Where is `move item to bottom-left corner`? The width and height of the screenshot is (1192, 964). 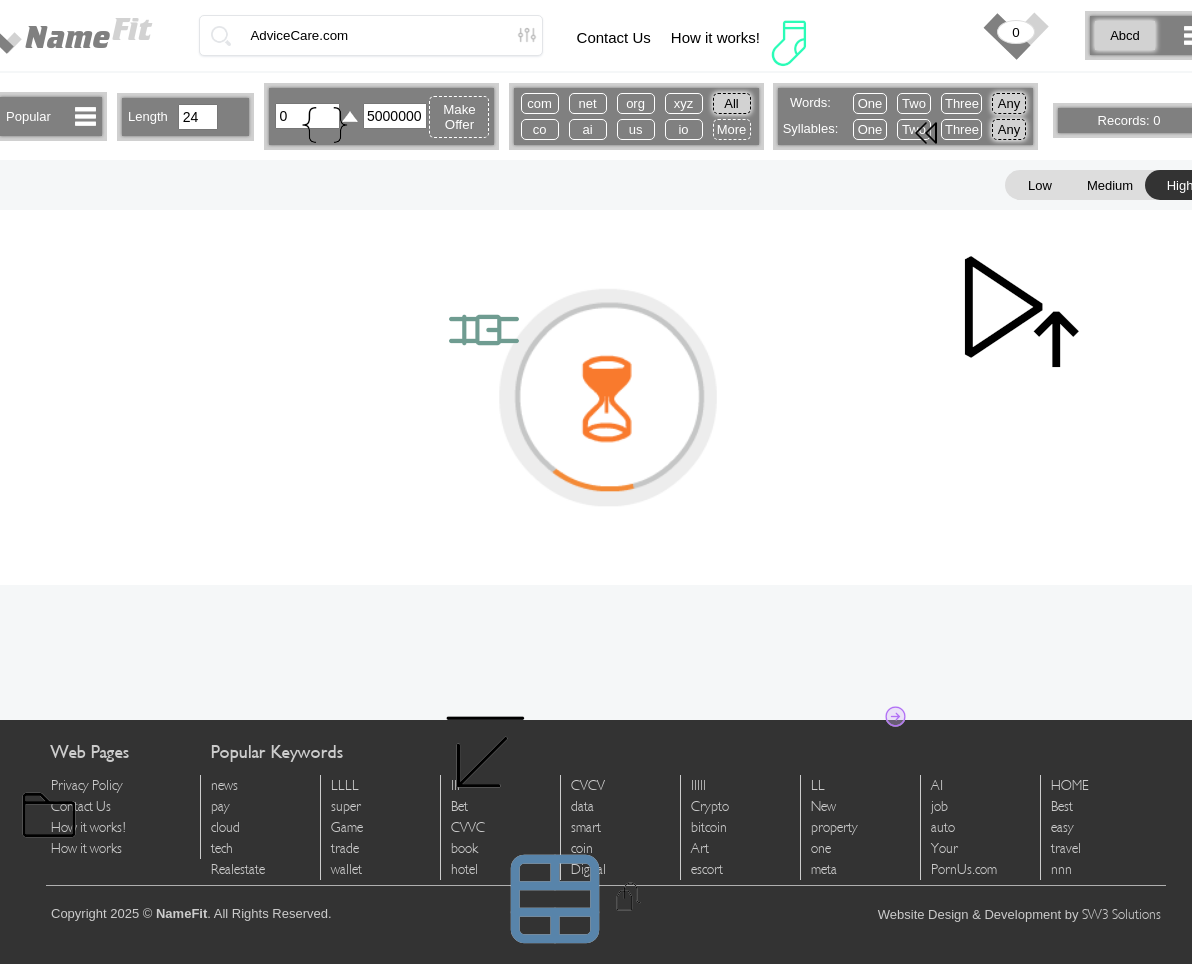
move item to bottom-left corner is located at coordinates (482, 752).